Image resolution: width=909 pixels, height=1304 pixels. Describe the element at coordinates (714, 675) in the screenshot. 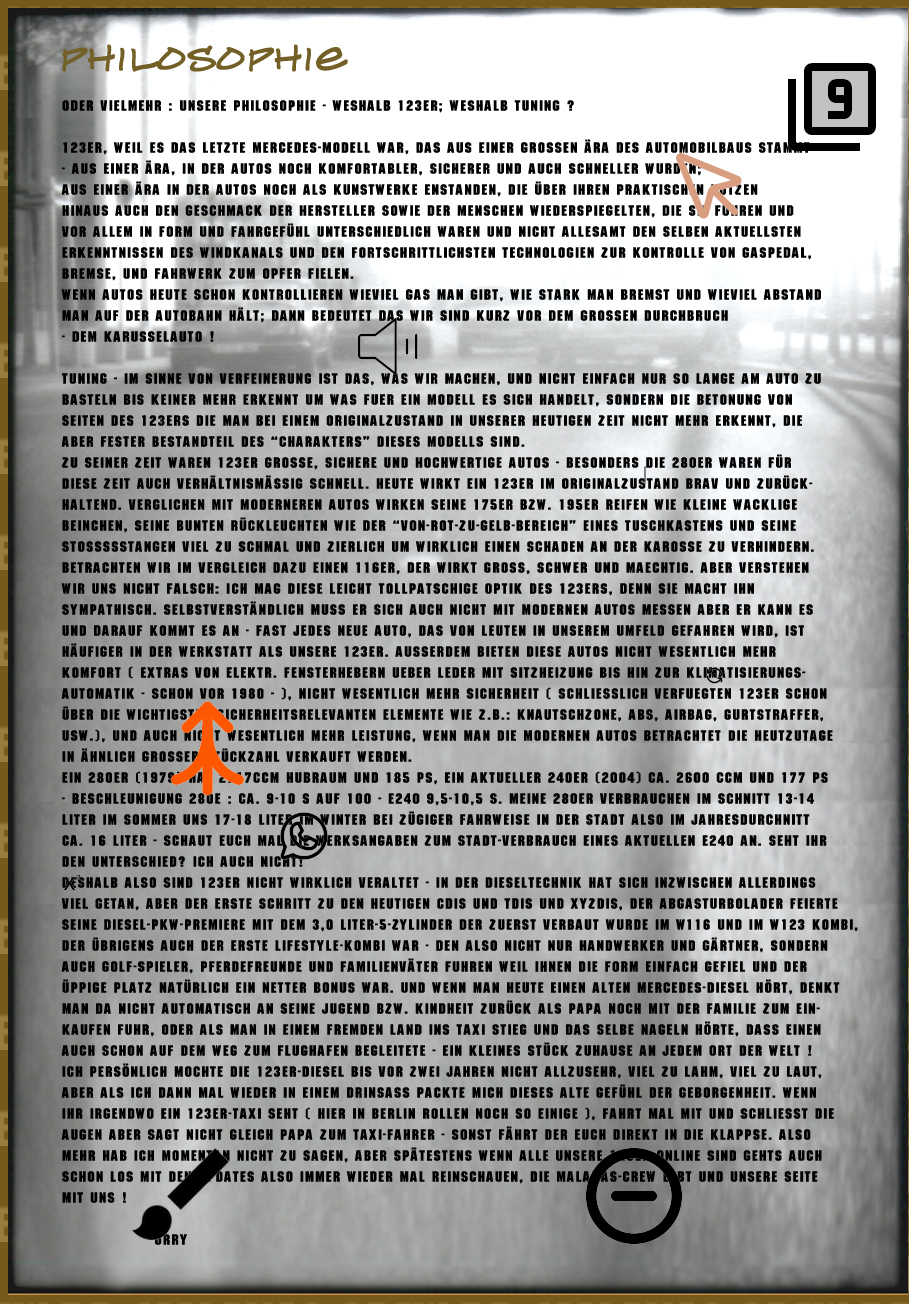

I see `refresh or sync data` at that location.